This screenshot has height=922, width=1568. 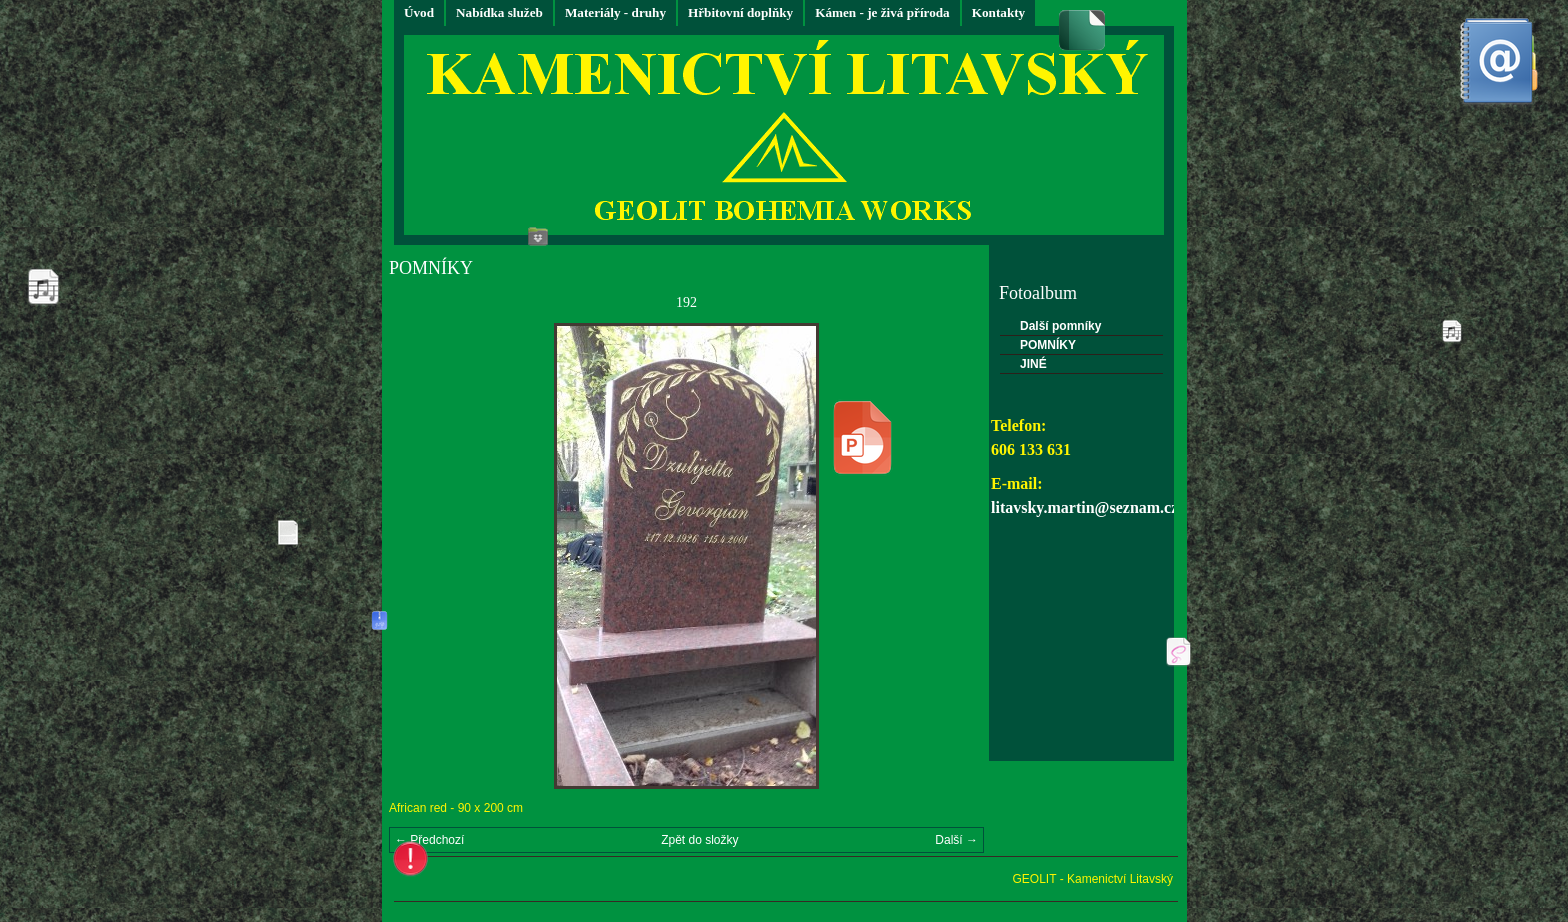 What do you see at coordinates (379, 620) in the screenshot?
I see `a gzip compressed archive file` at bounding box center [379, 620].